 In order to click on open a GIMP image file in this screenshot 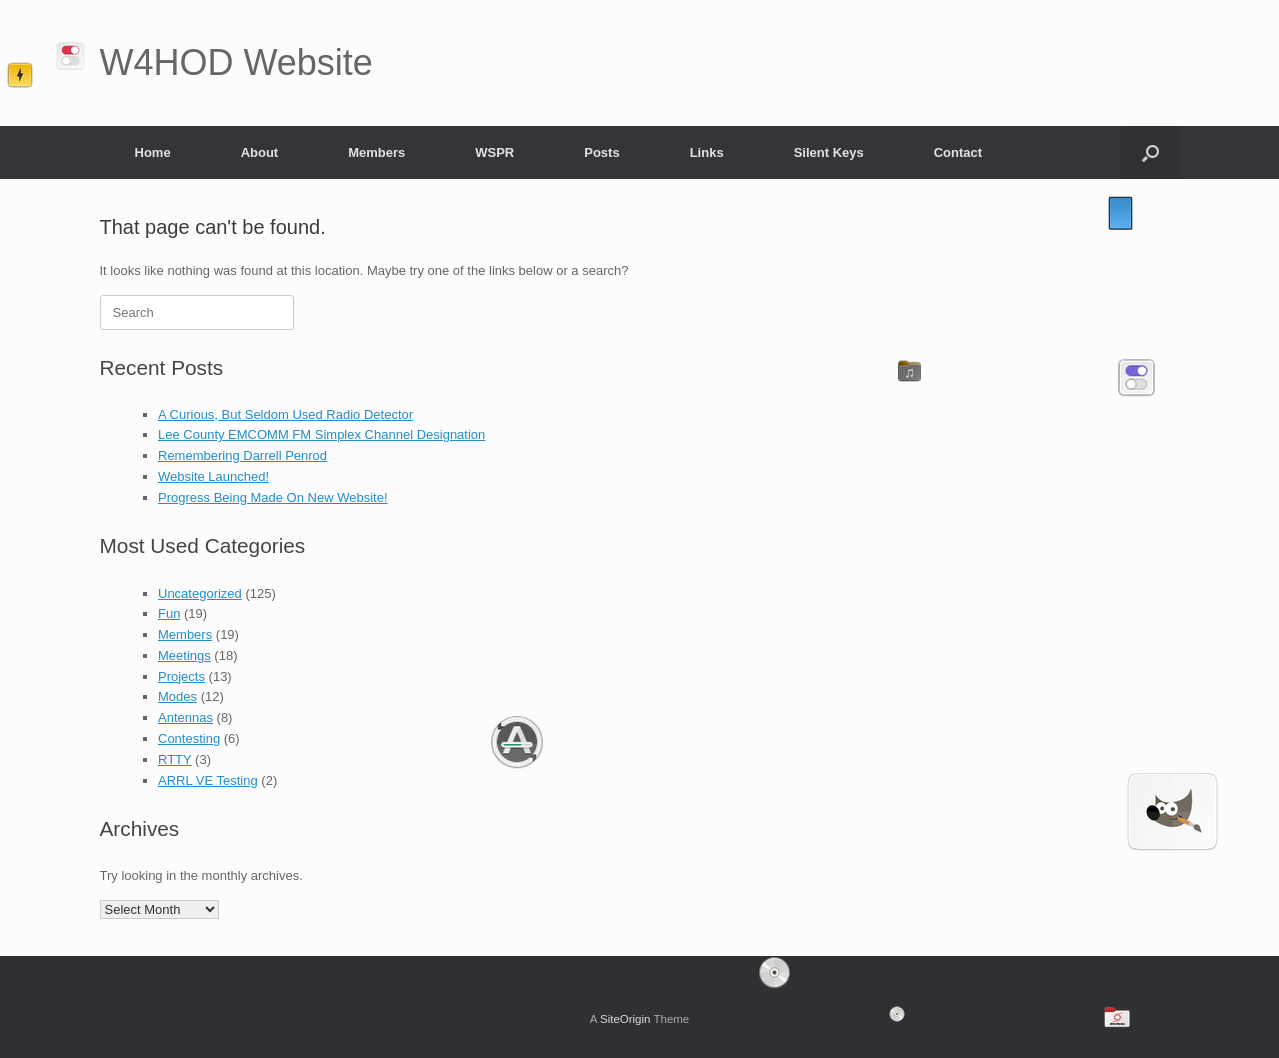, I will do `click(1172, 808)`.